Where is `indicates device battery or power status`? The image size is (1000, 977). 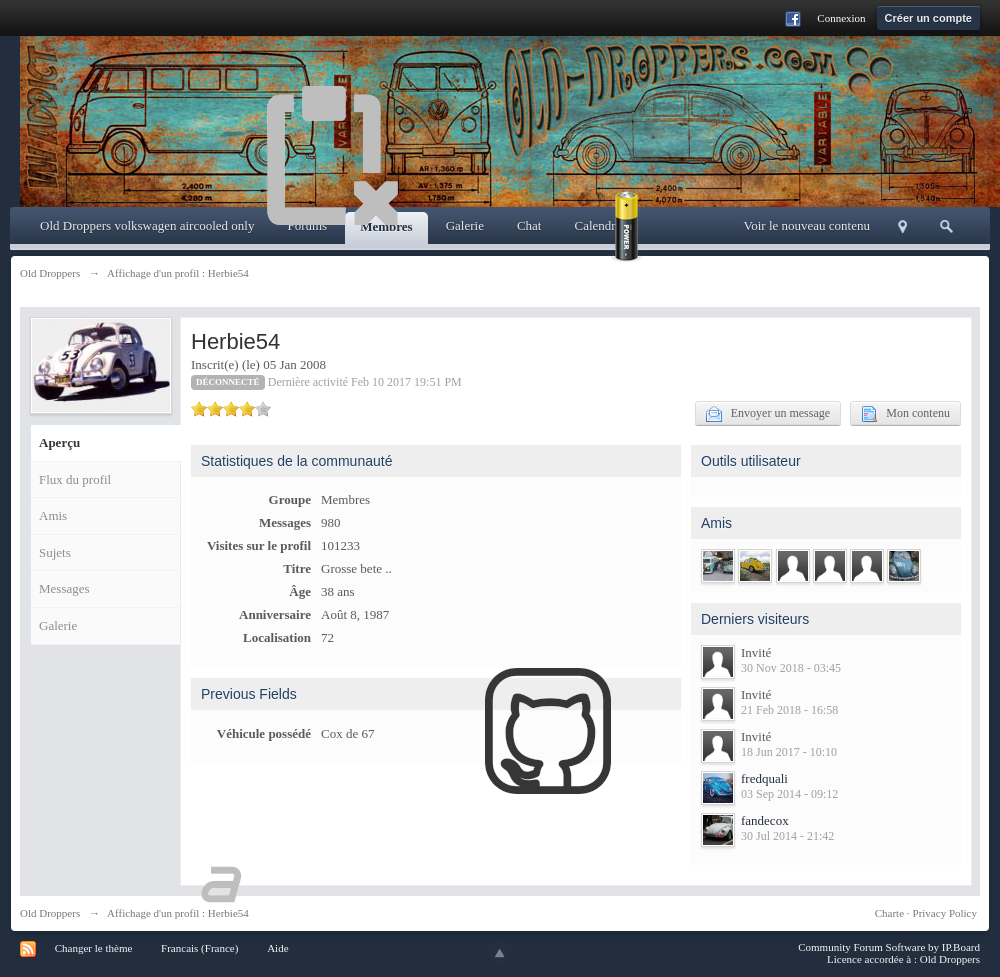 indicates device battery or power status is located at coordinates (626, 227).